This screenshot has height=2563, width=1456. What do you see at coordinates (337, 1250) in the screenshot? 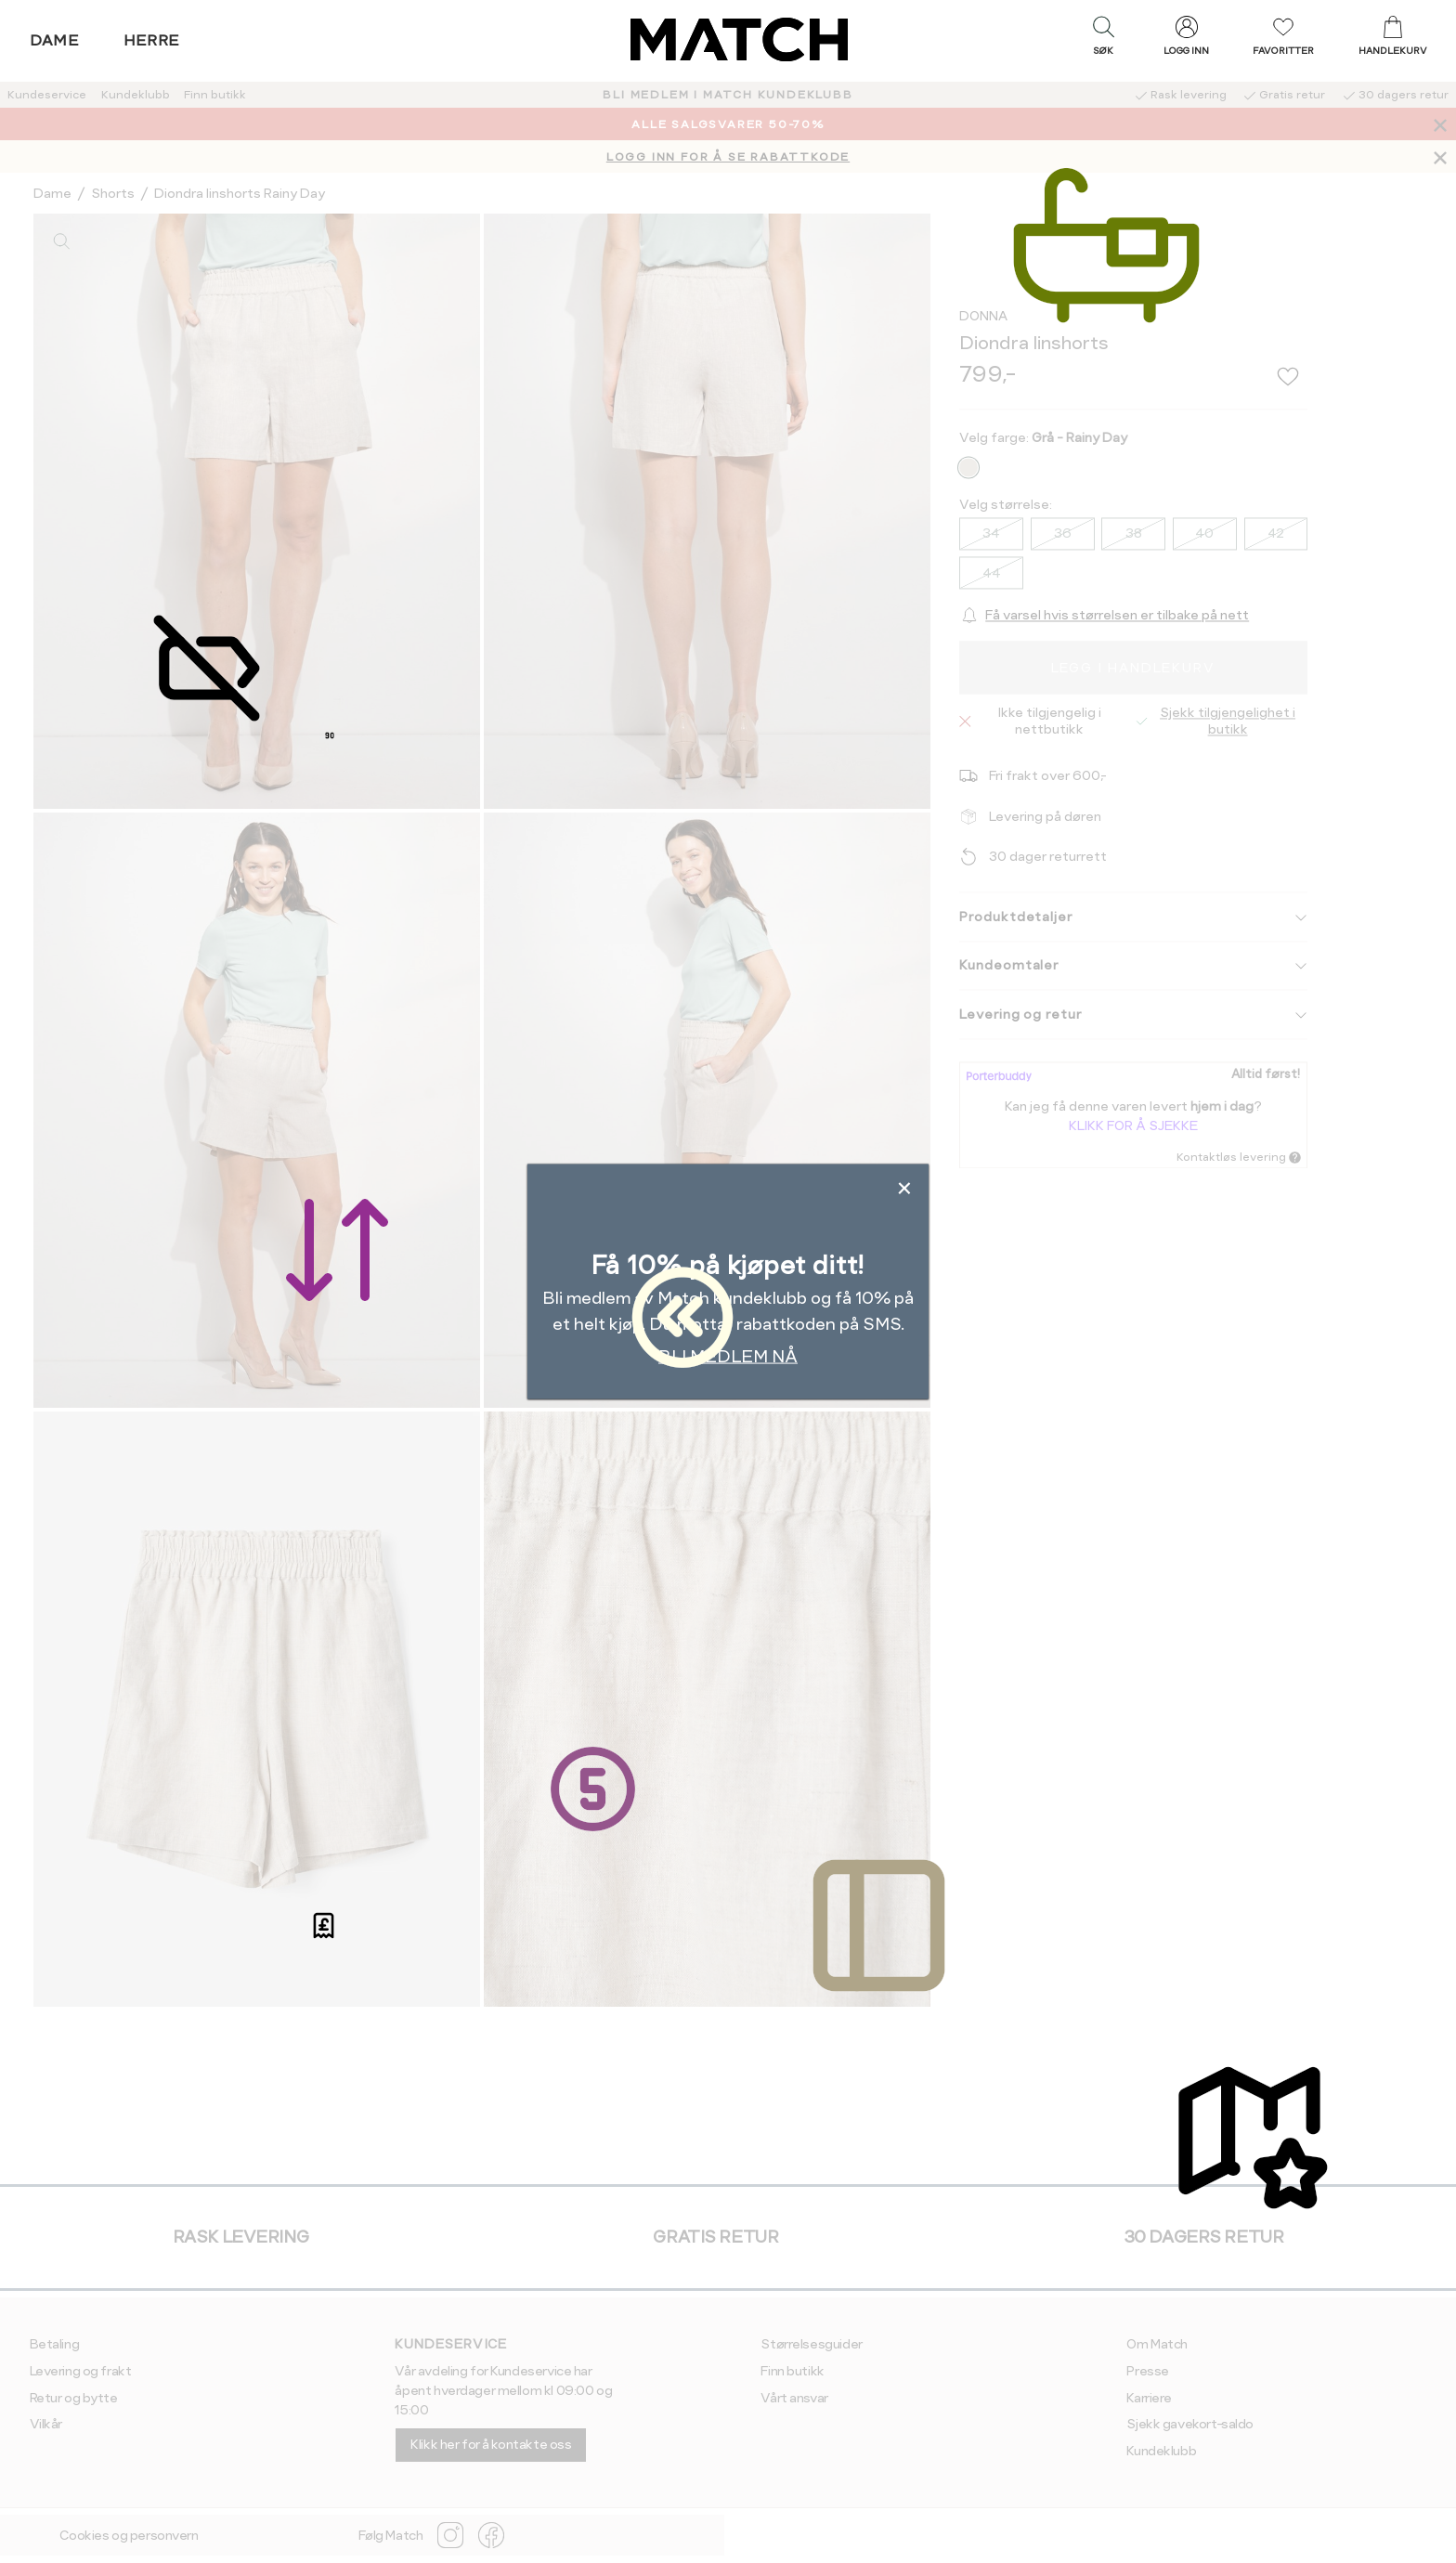
I see `sort items in ascending or descending order` at bounding box center [337, 1250].